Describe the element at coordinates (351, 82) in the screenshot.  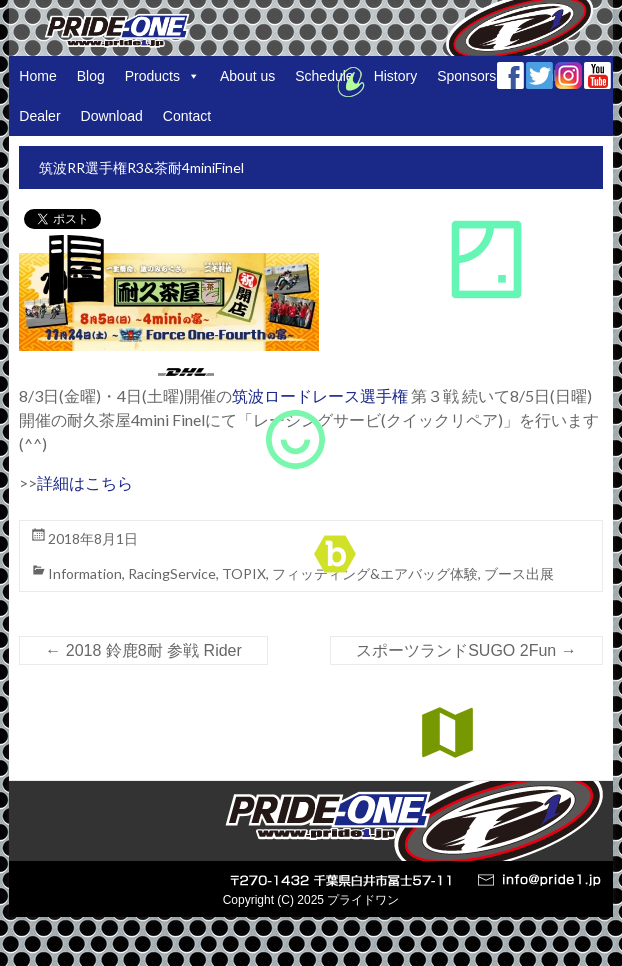
I see `crewai logo` at that location.